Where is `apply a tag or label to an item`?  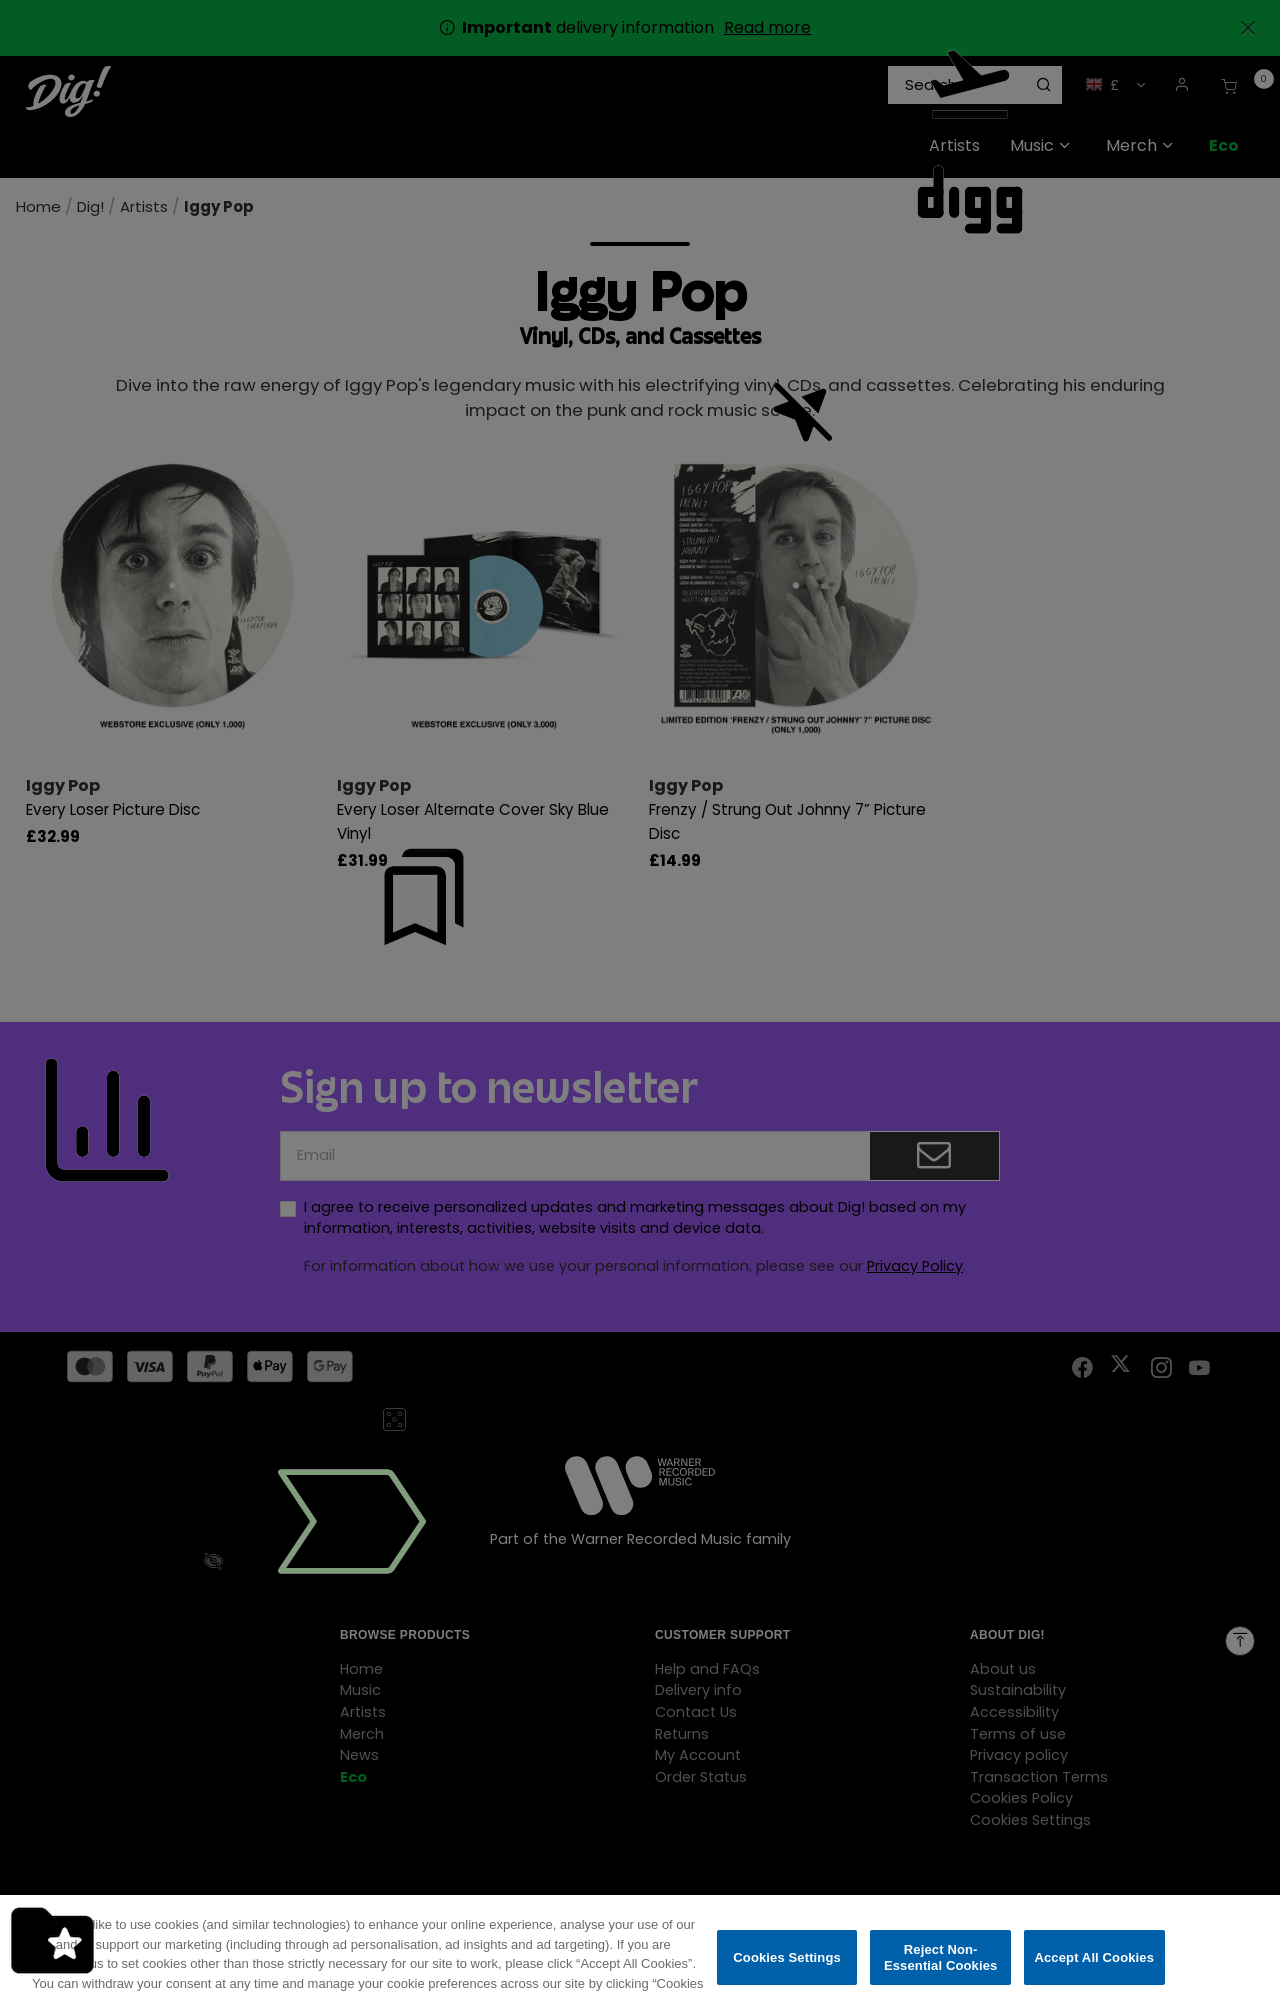 apply a tag or label to an item is located at coordinates (346, 1521).